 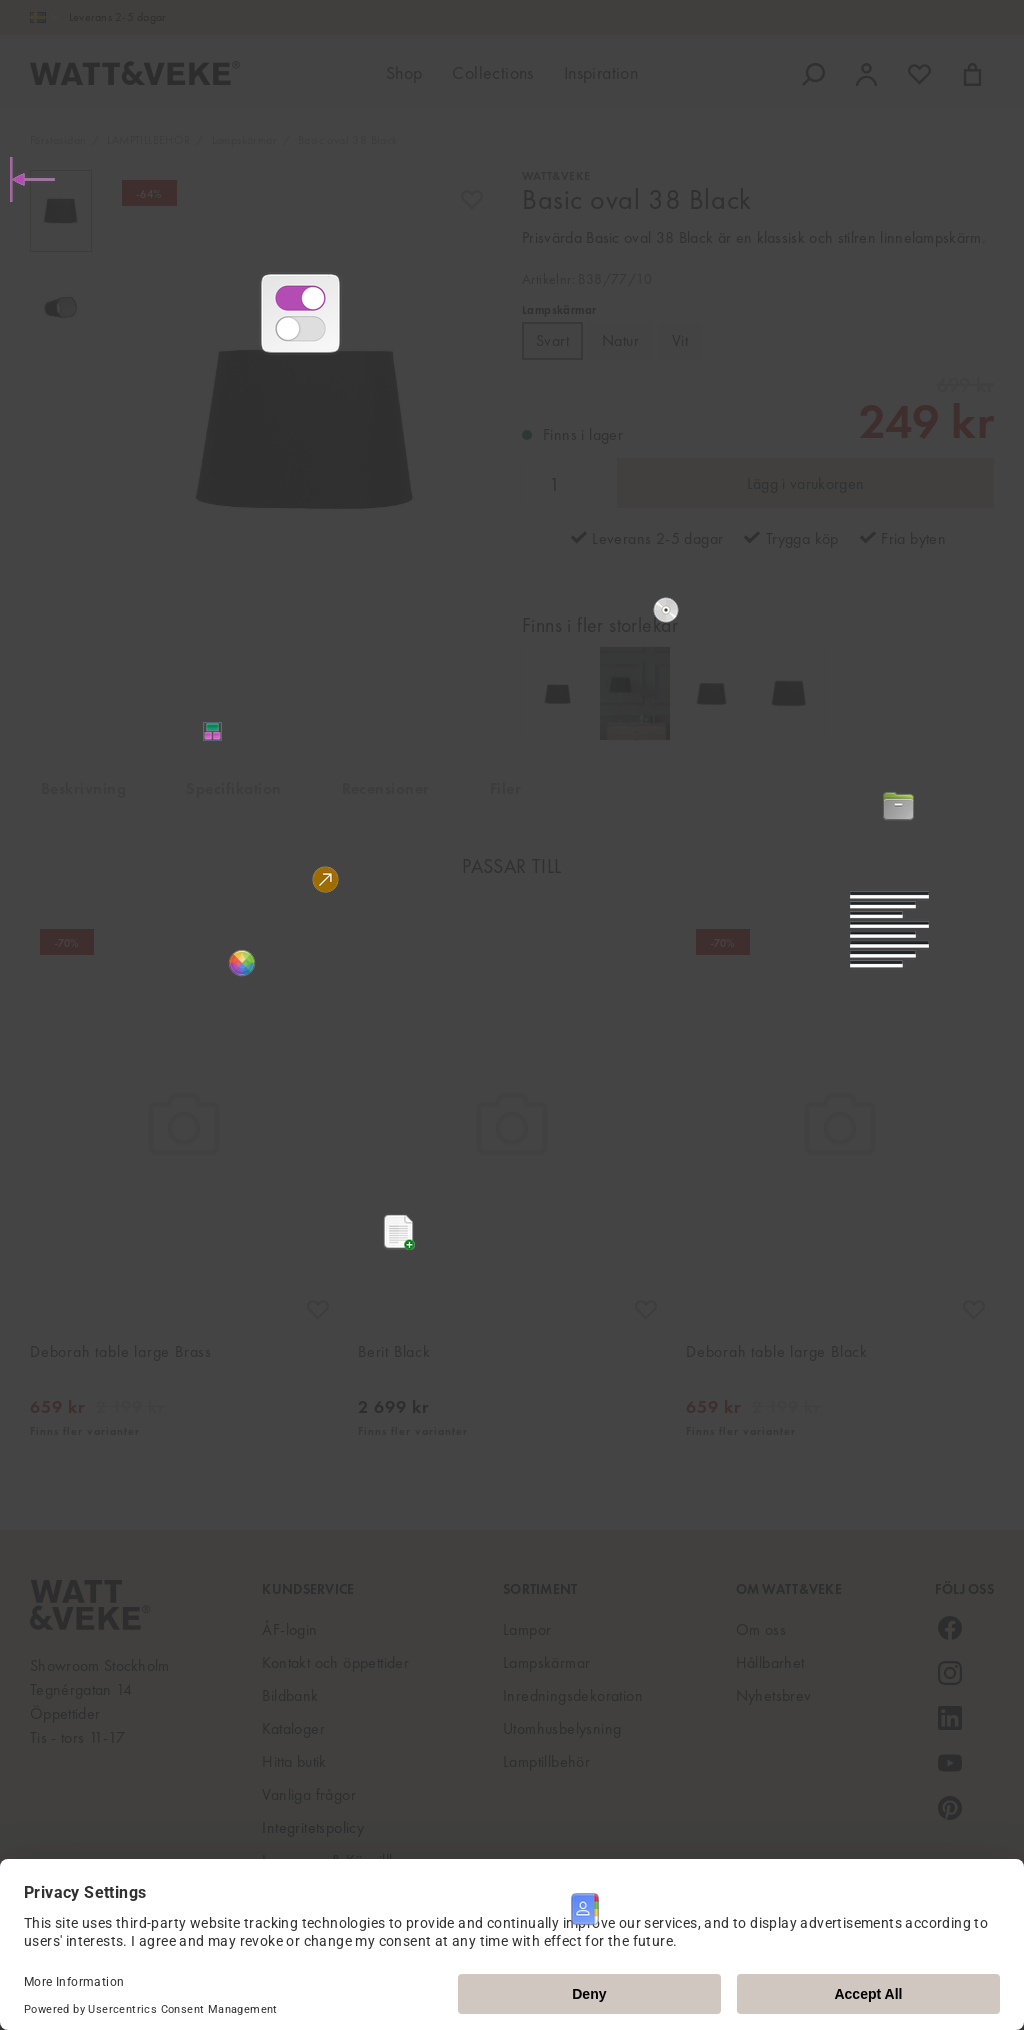 What do you see at coordinates (32, 179) in the screenshot?
I see `go to the first item in a list or sequence` at bounding box center [32, 179].